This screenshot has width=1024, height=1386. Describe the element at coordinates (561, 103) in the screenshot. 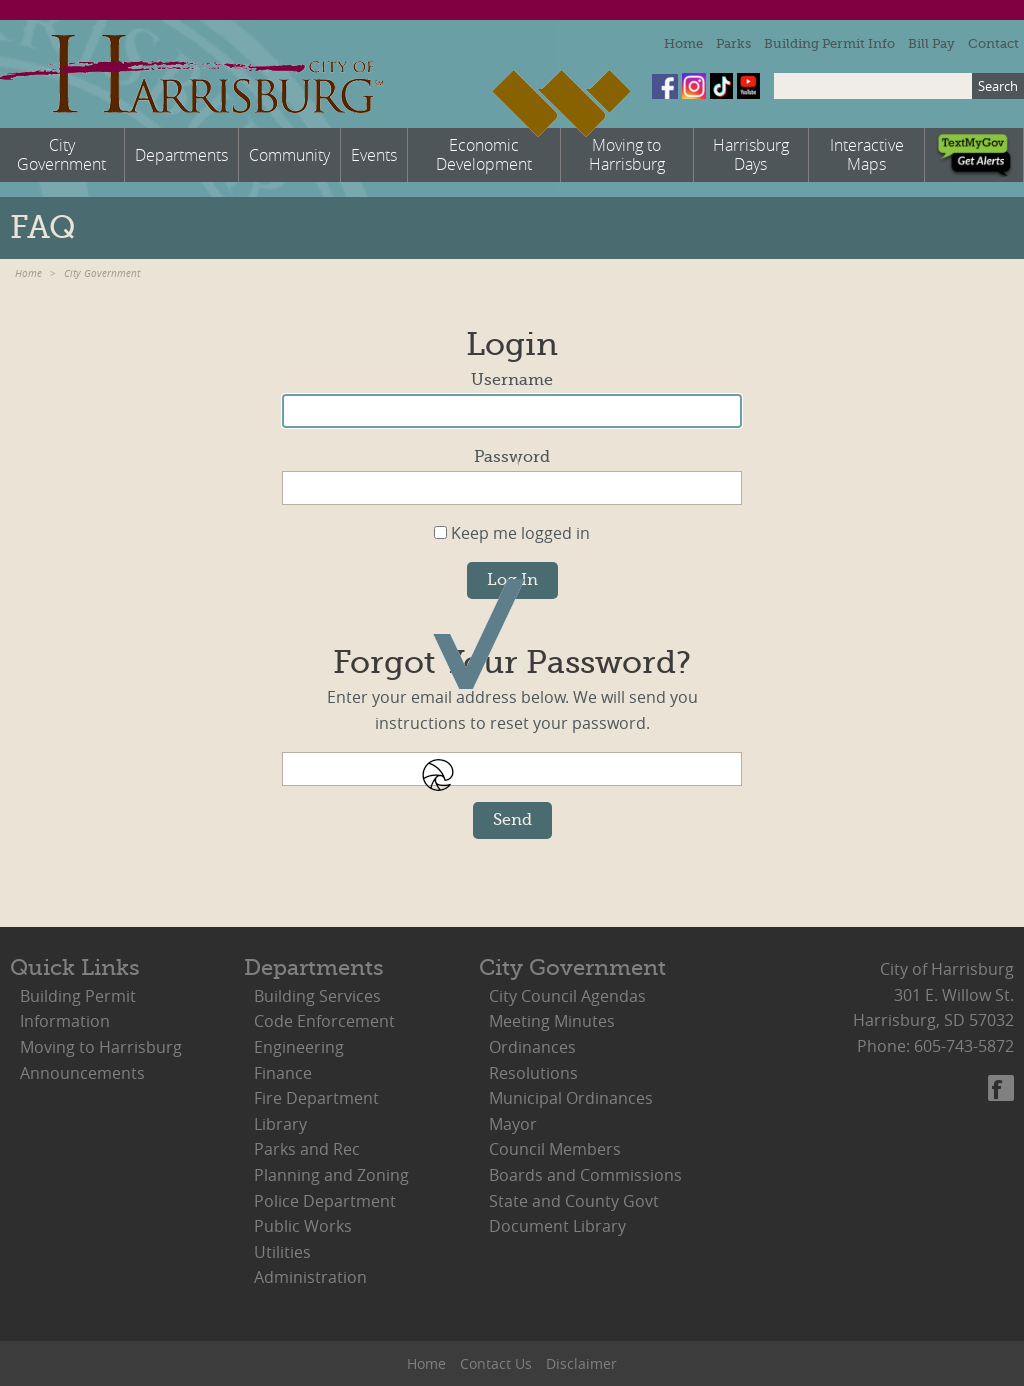

I see `wondershare brand logo` at that location.